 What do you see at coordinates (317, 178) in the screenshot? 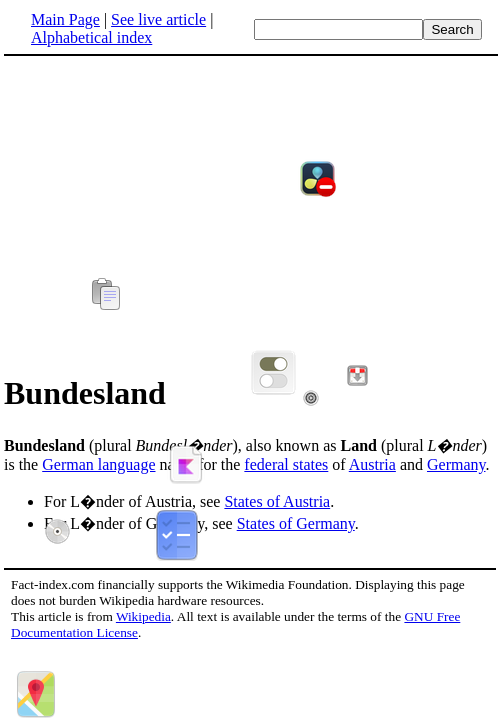
I see `uninstall DaVinci Resolve application` at bounding box center [317, 178].